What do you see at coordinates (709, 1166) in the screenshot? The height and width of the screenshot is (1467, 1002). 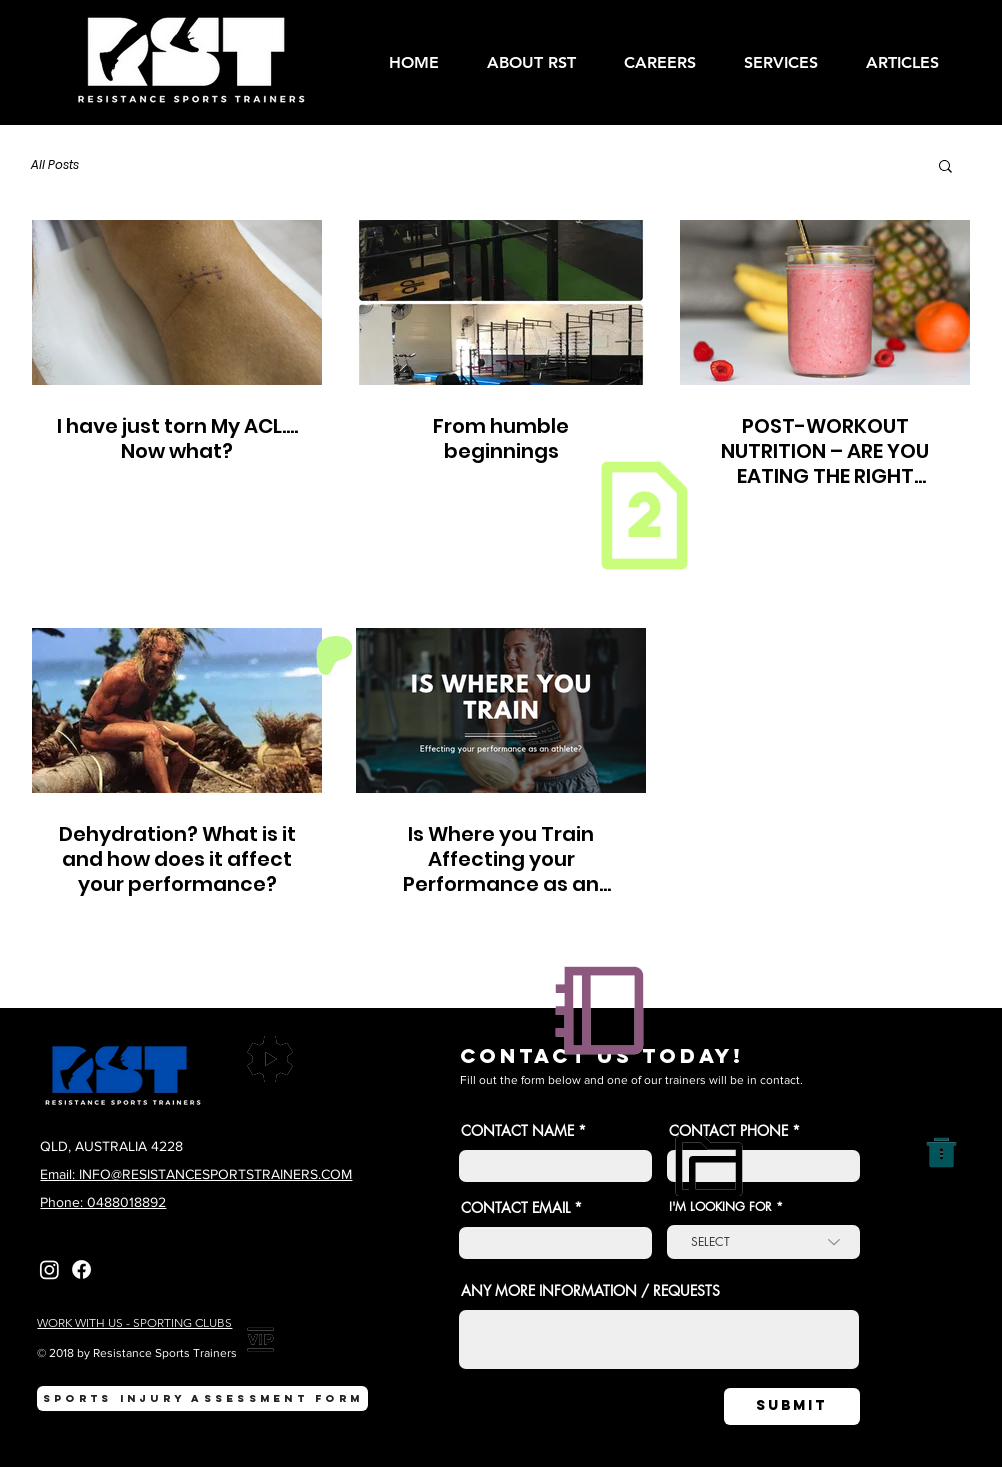 I see `open folder to view files` at bounding box center [709, 1166].